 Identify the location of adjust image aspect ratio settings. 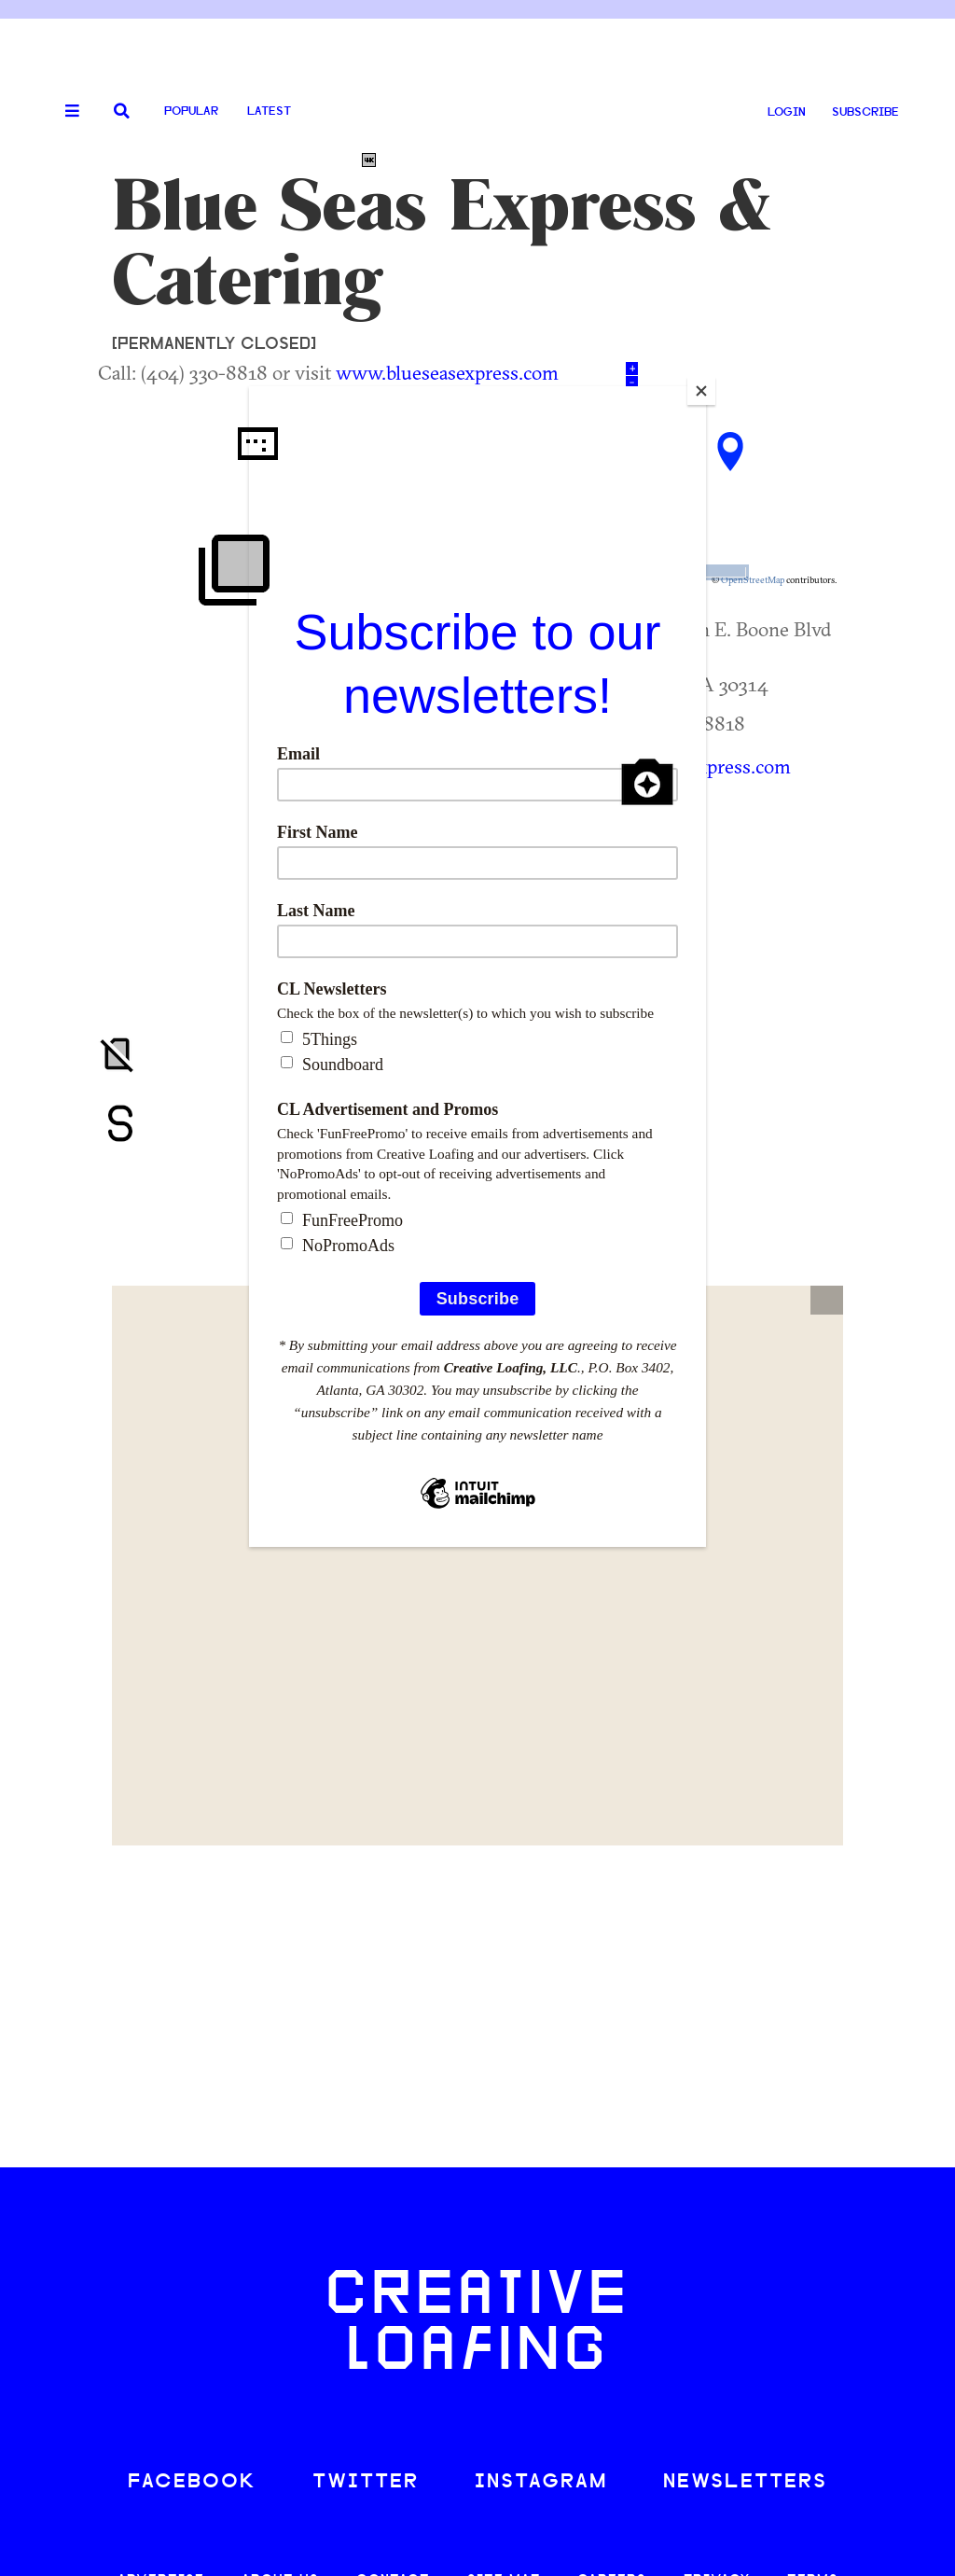
(257, 443).